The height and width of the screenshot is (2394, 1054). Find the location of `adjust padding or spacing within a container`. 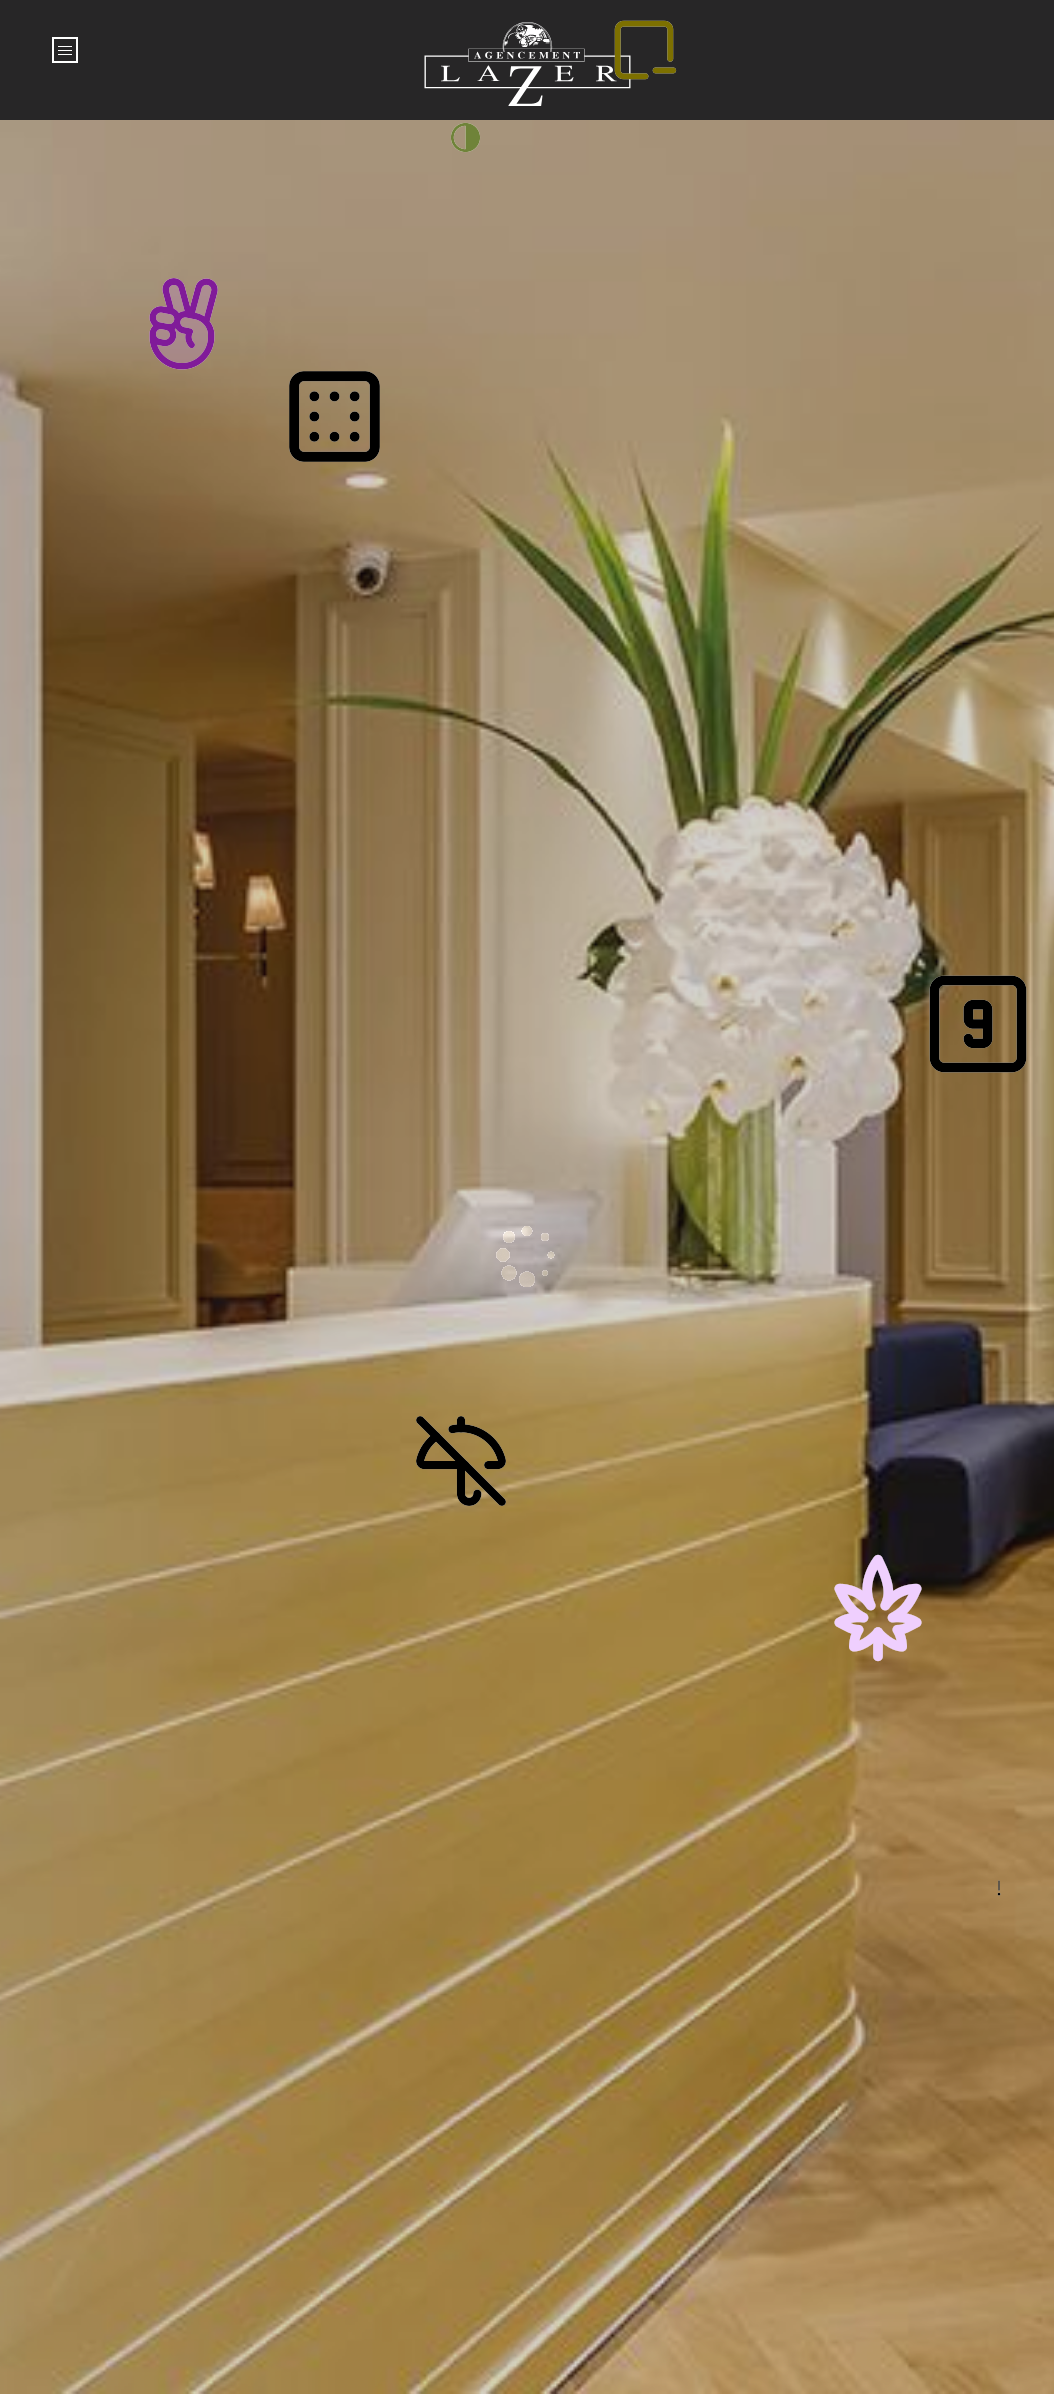

adjust padding or spacing within a container is located at coordinates (334, 416).